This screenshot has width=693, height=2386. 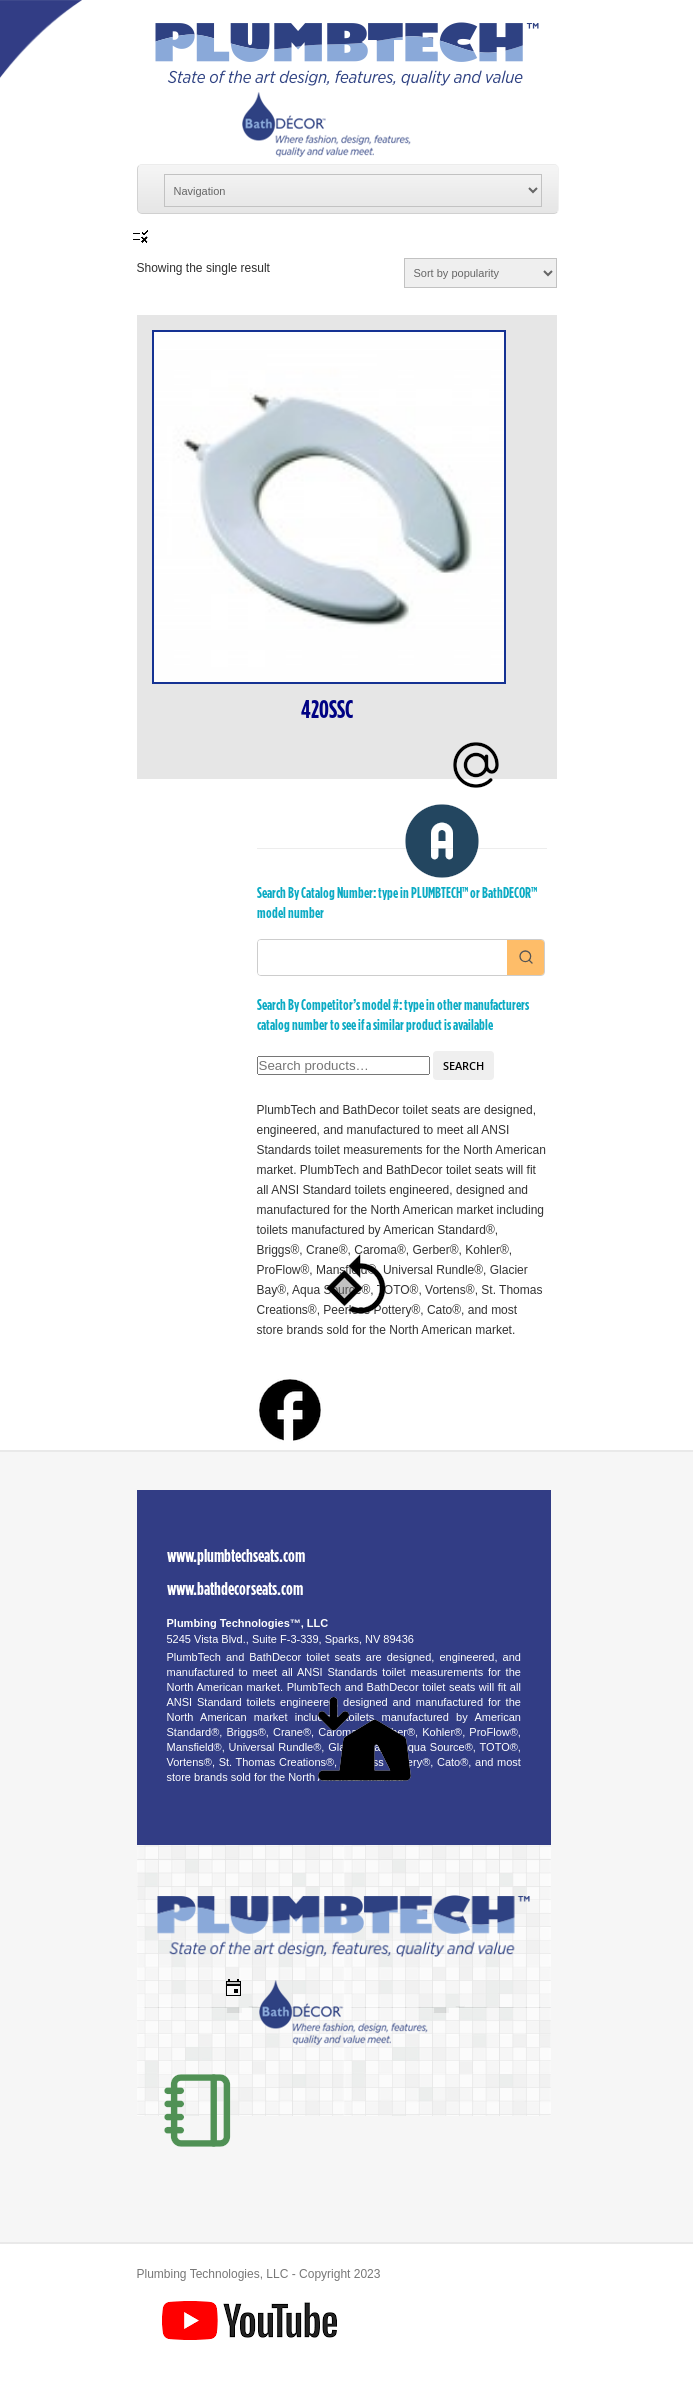 What do you see at coordinates (233, 1988) in the screenshot?
I see `add an event to your calendar` at bounding box center [233, 1988].